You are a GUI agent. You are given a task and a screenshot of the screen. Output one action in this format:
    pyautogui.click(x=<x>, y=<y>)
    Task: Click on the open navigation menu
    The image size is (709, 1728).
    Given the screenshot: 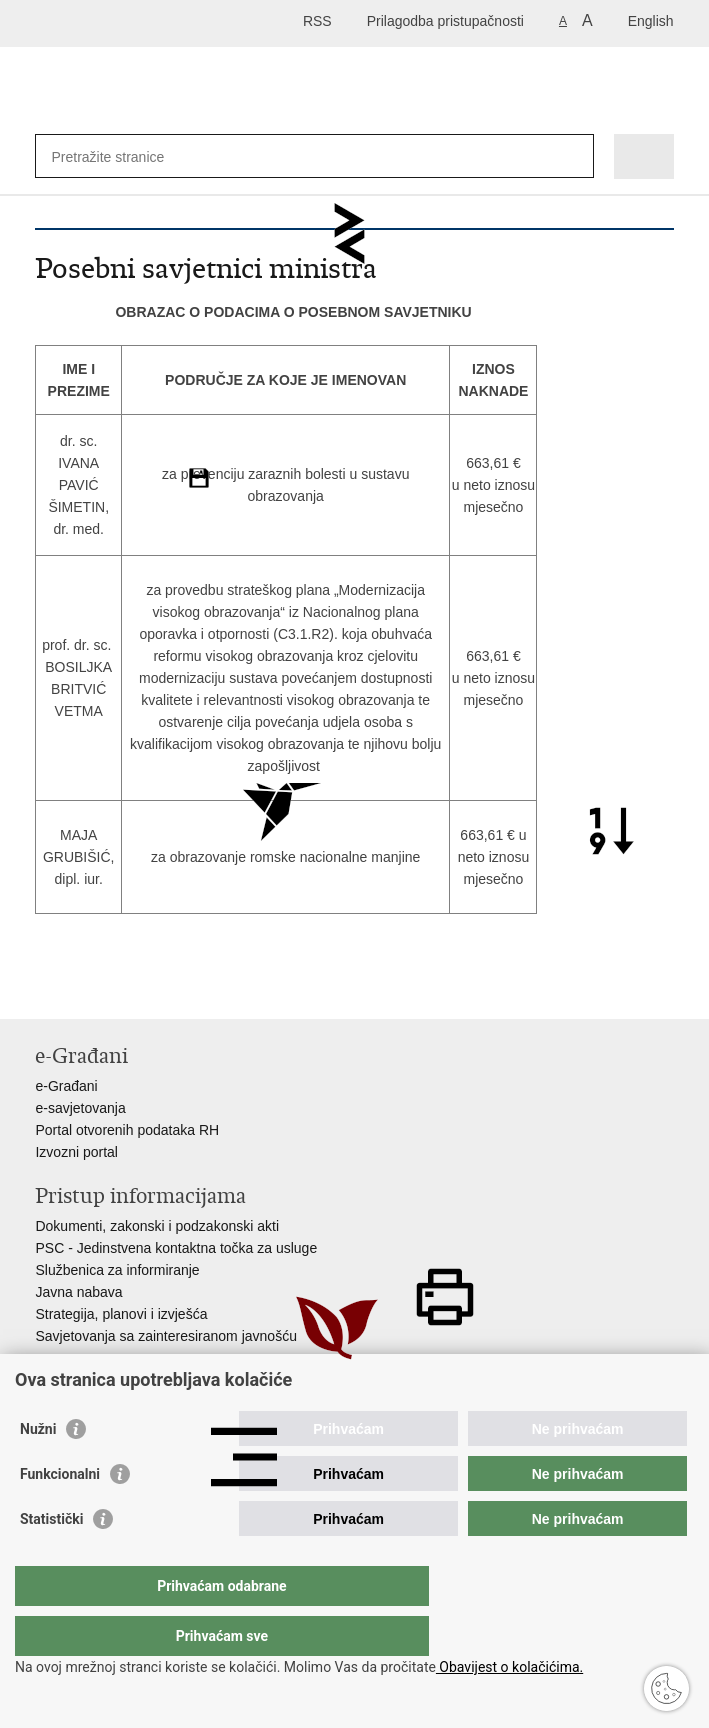 What is the action you would take?
    pyautogui.click(x=244, y=1457)
    